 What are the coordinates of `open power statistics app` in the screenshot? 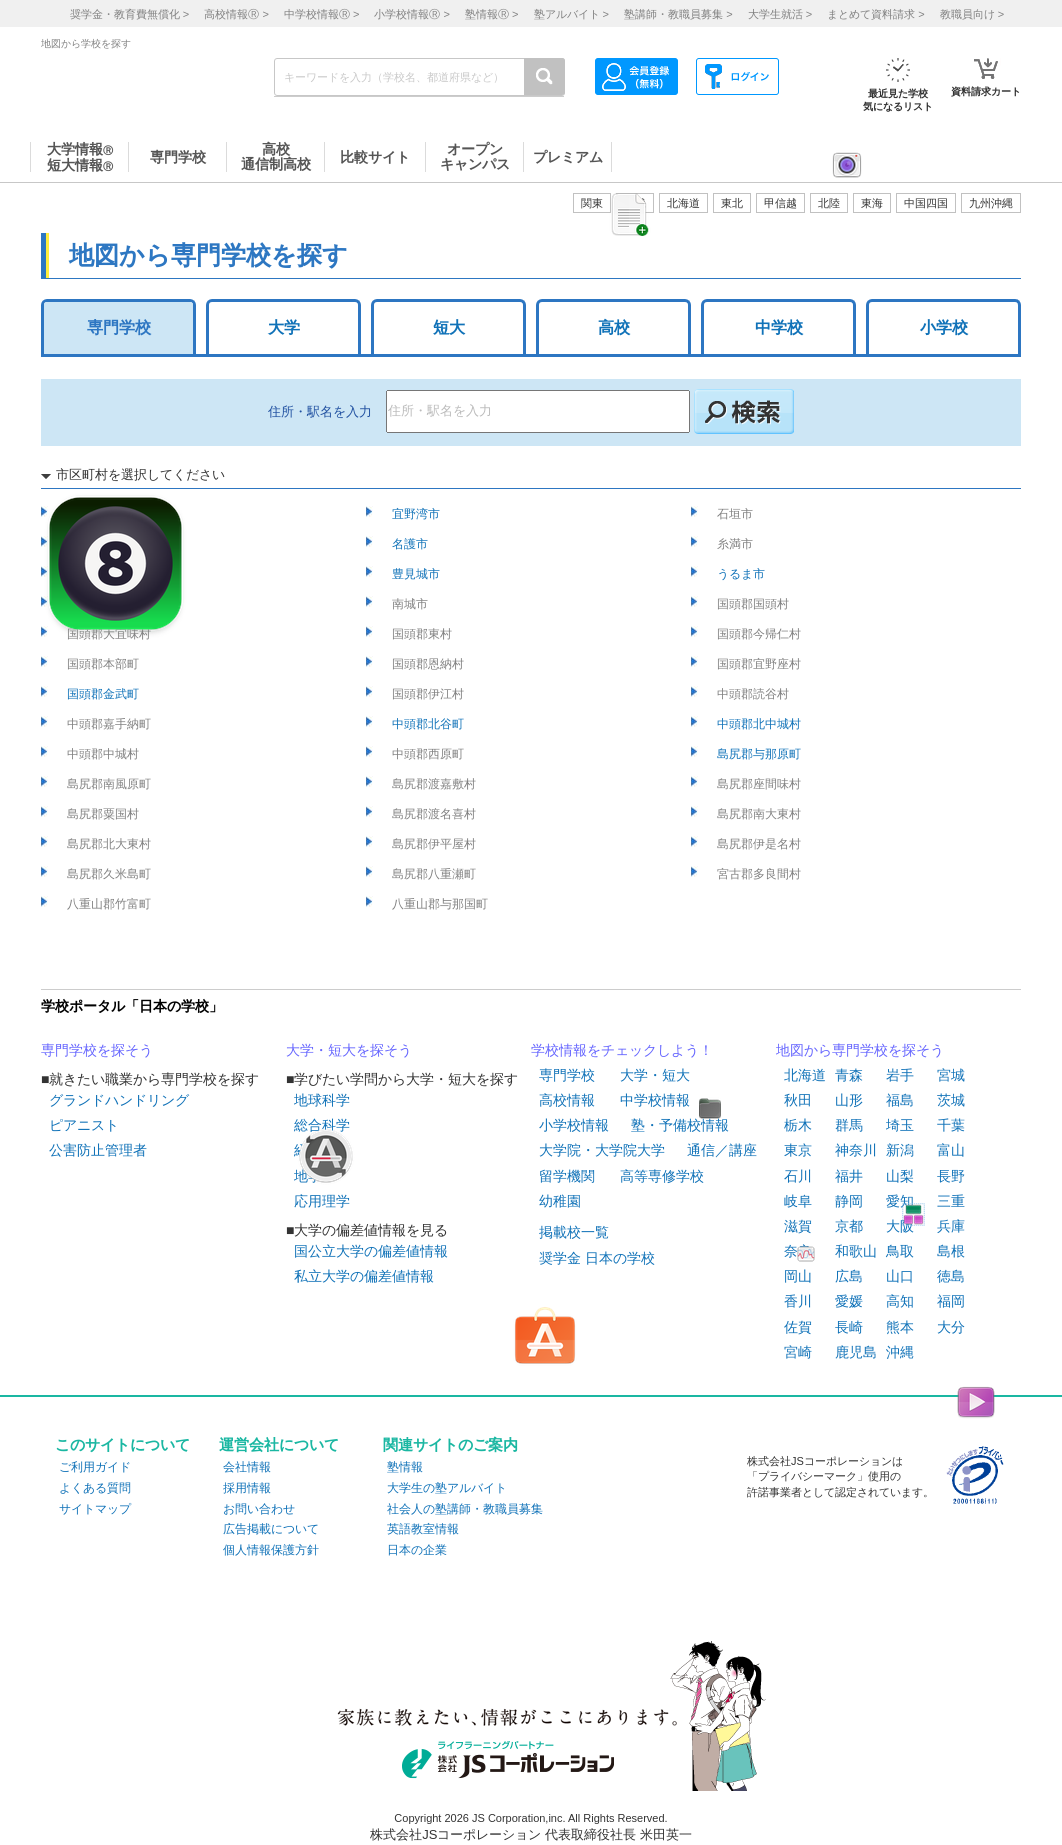 It's located at (806, 1254).